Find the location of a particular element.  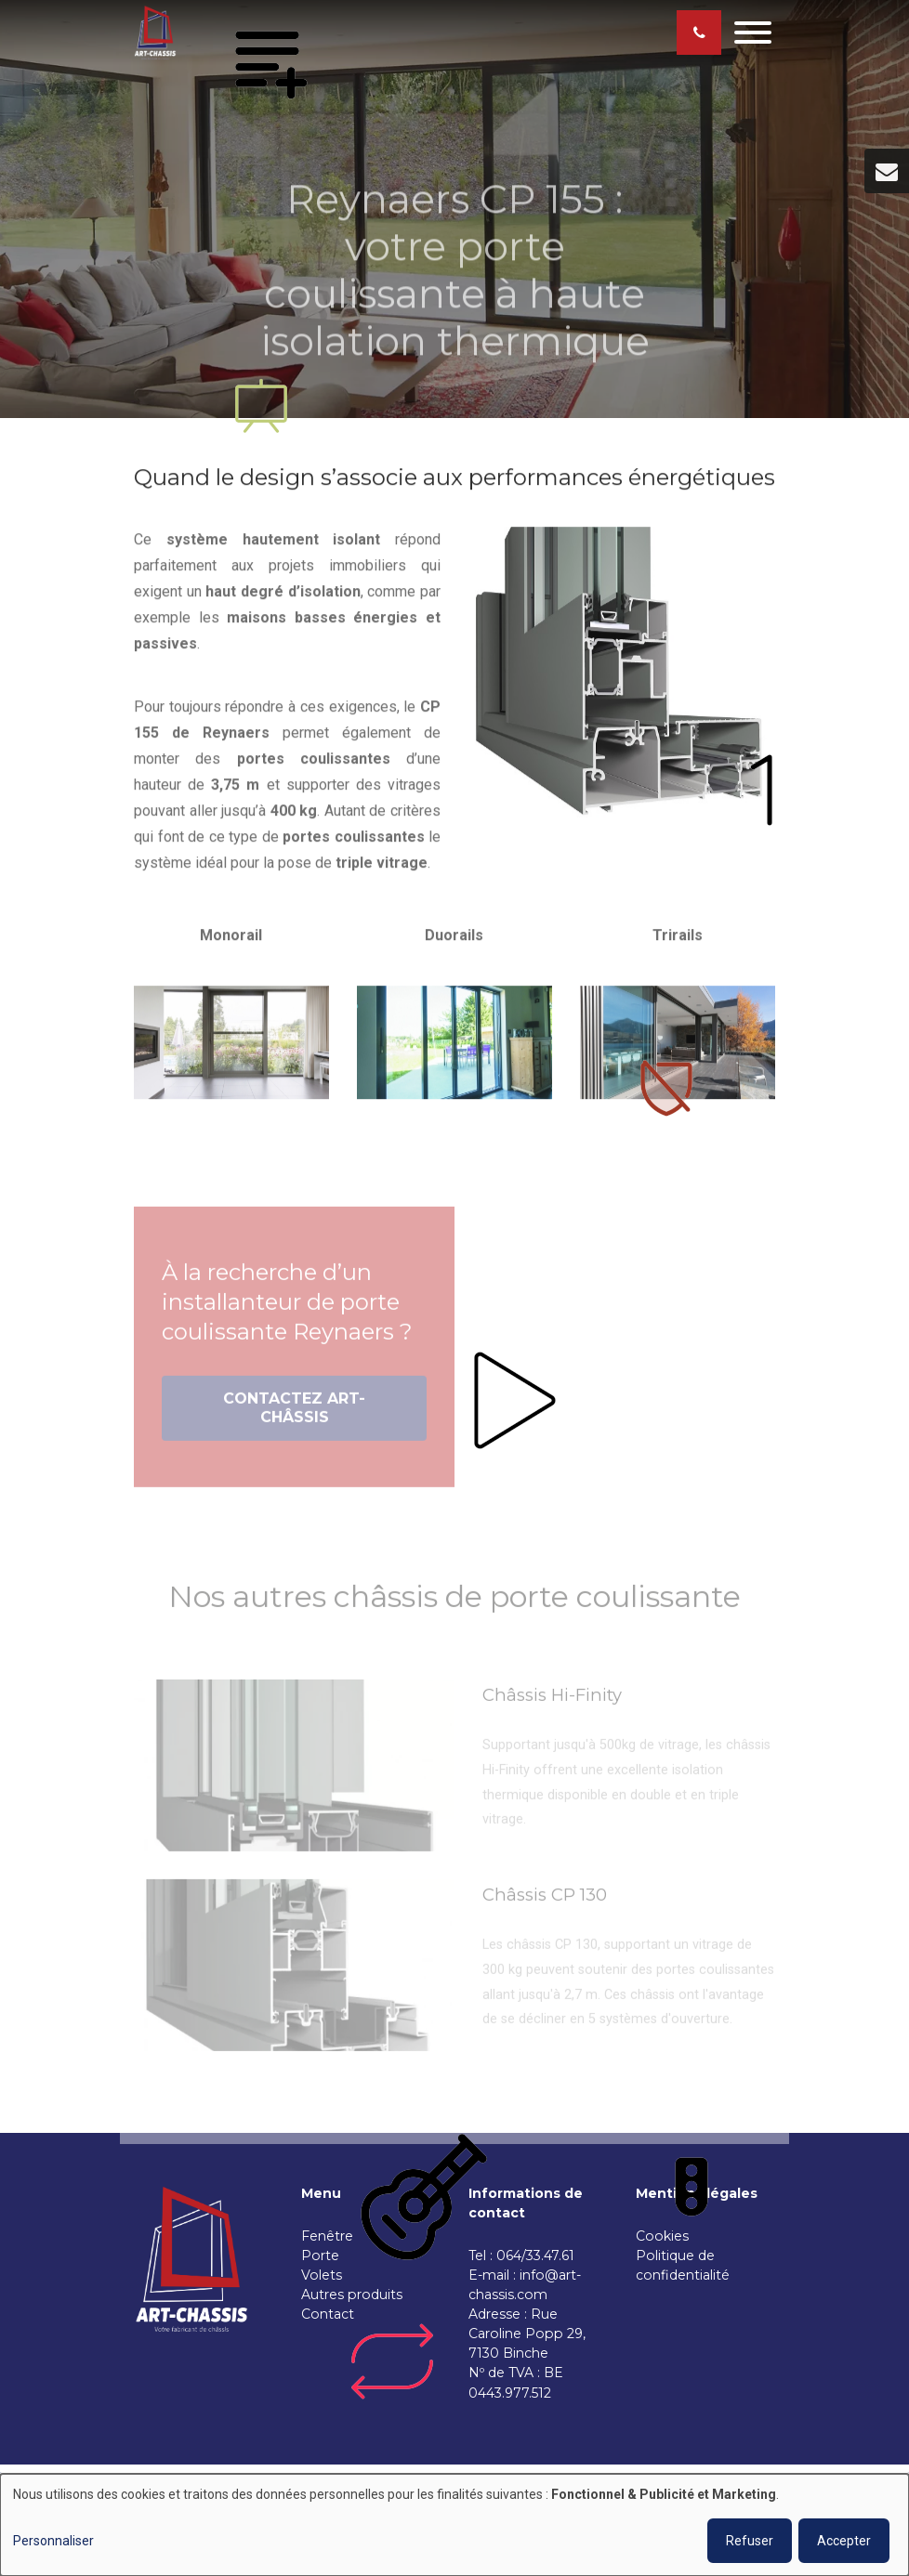

traffic or navigation status indicator is located at coordinates (692, 2187).